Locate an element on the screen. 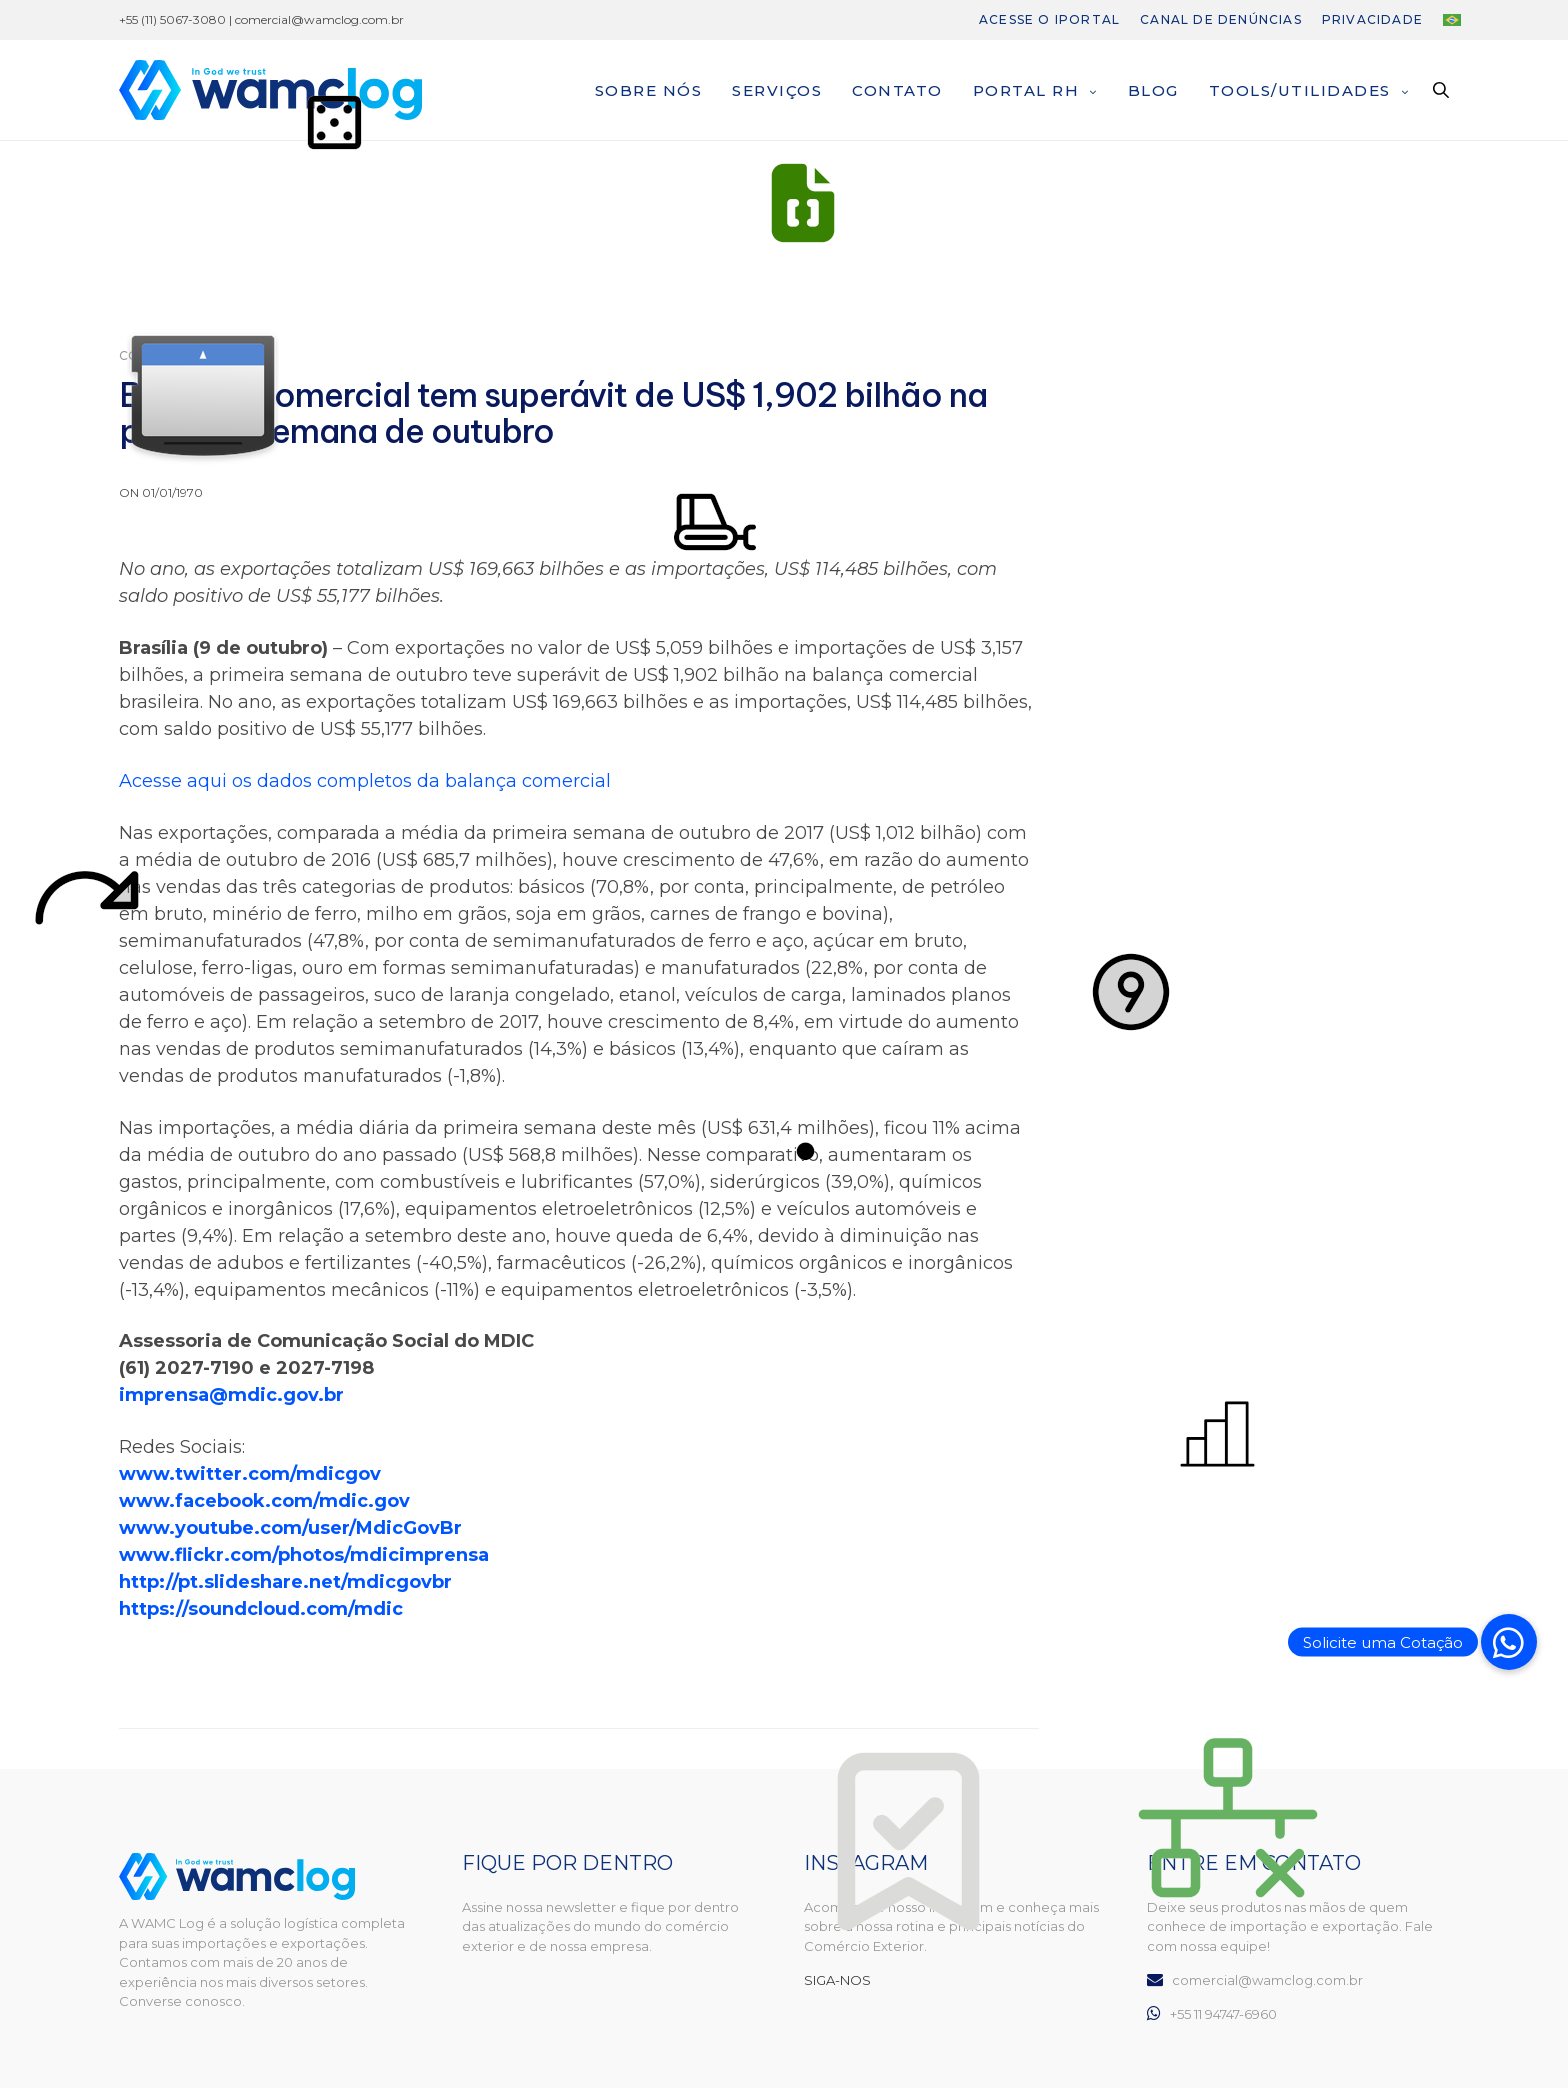 This screenshot has width=1568, height=2088. redo an action is located at coordinates (85, 894).